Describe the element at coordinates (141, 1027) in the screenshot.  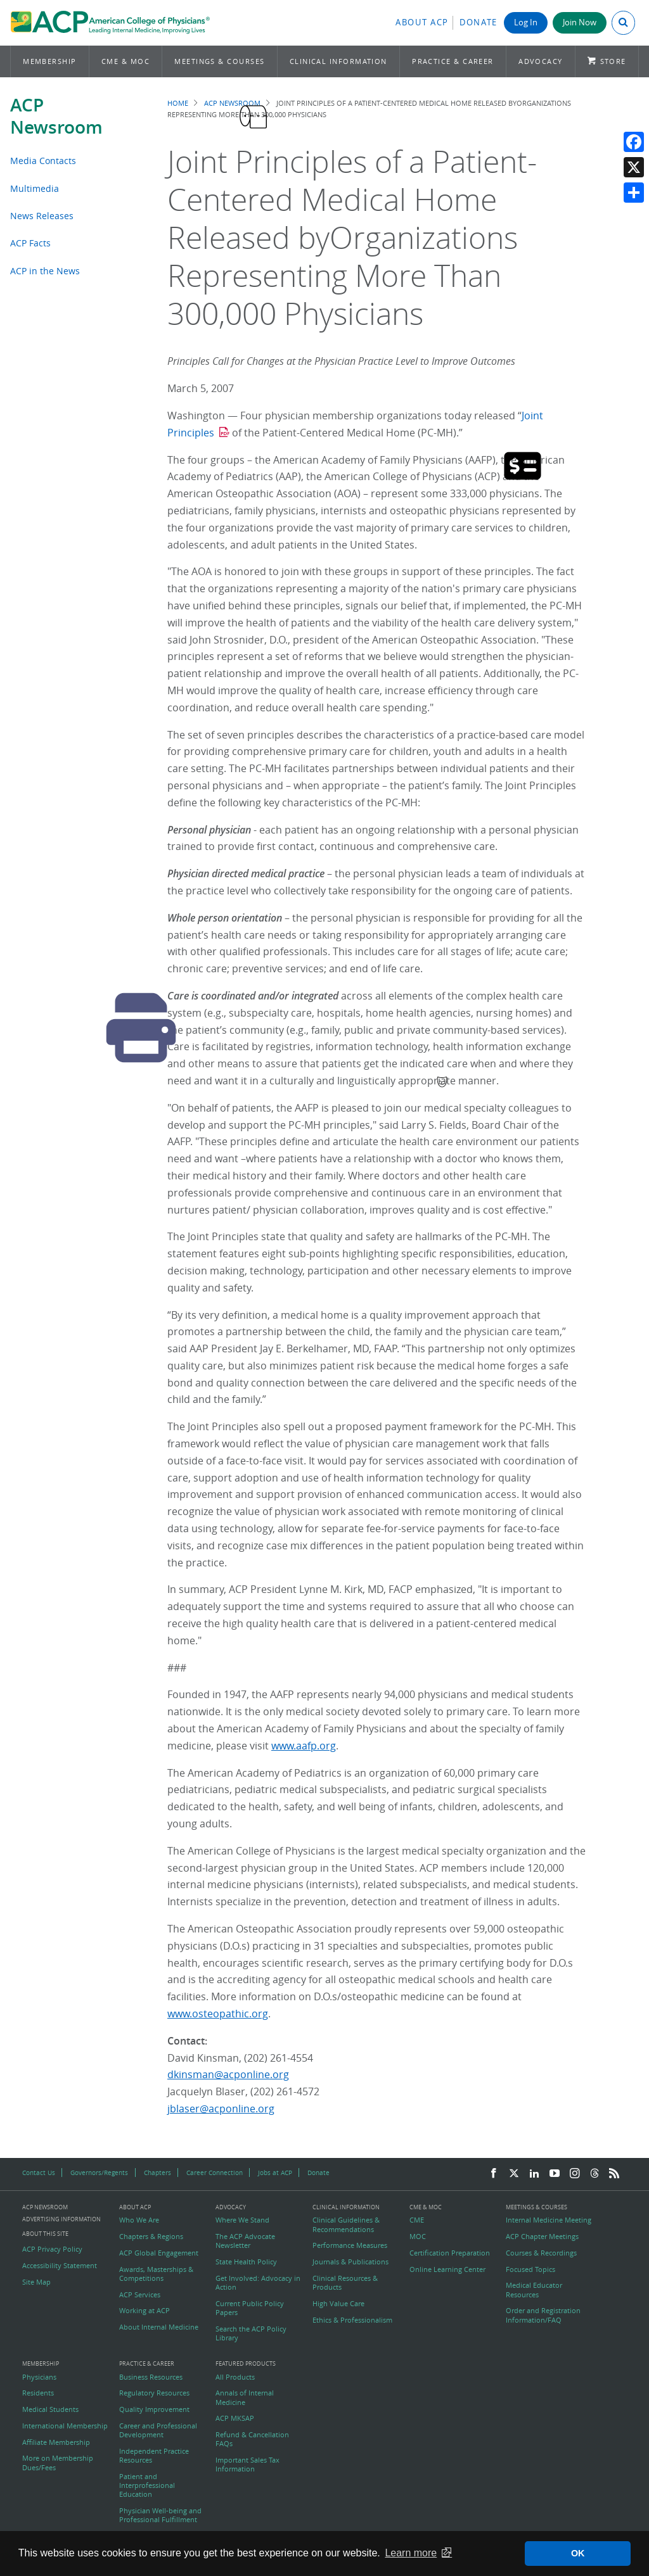
I see `print this document` at that location.